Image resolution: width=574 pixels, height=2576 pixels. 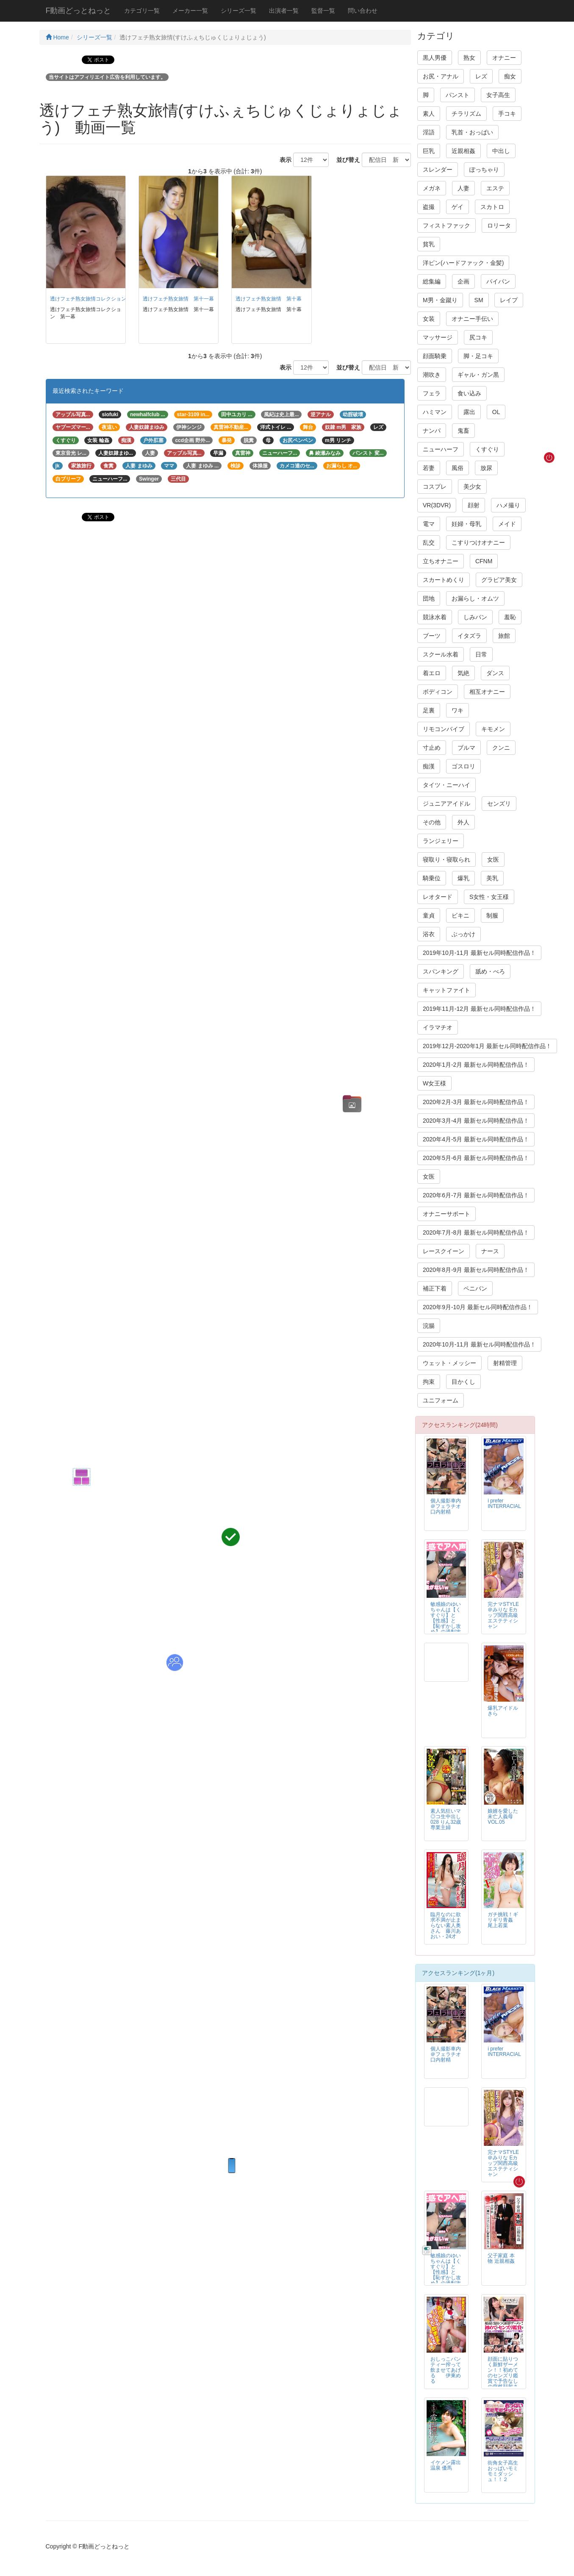 What do you see at coordinates (232, 2166) in the screenshot?
I see `iPhone 12 device icon` at bounding box center [232, 2166].